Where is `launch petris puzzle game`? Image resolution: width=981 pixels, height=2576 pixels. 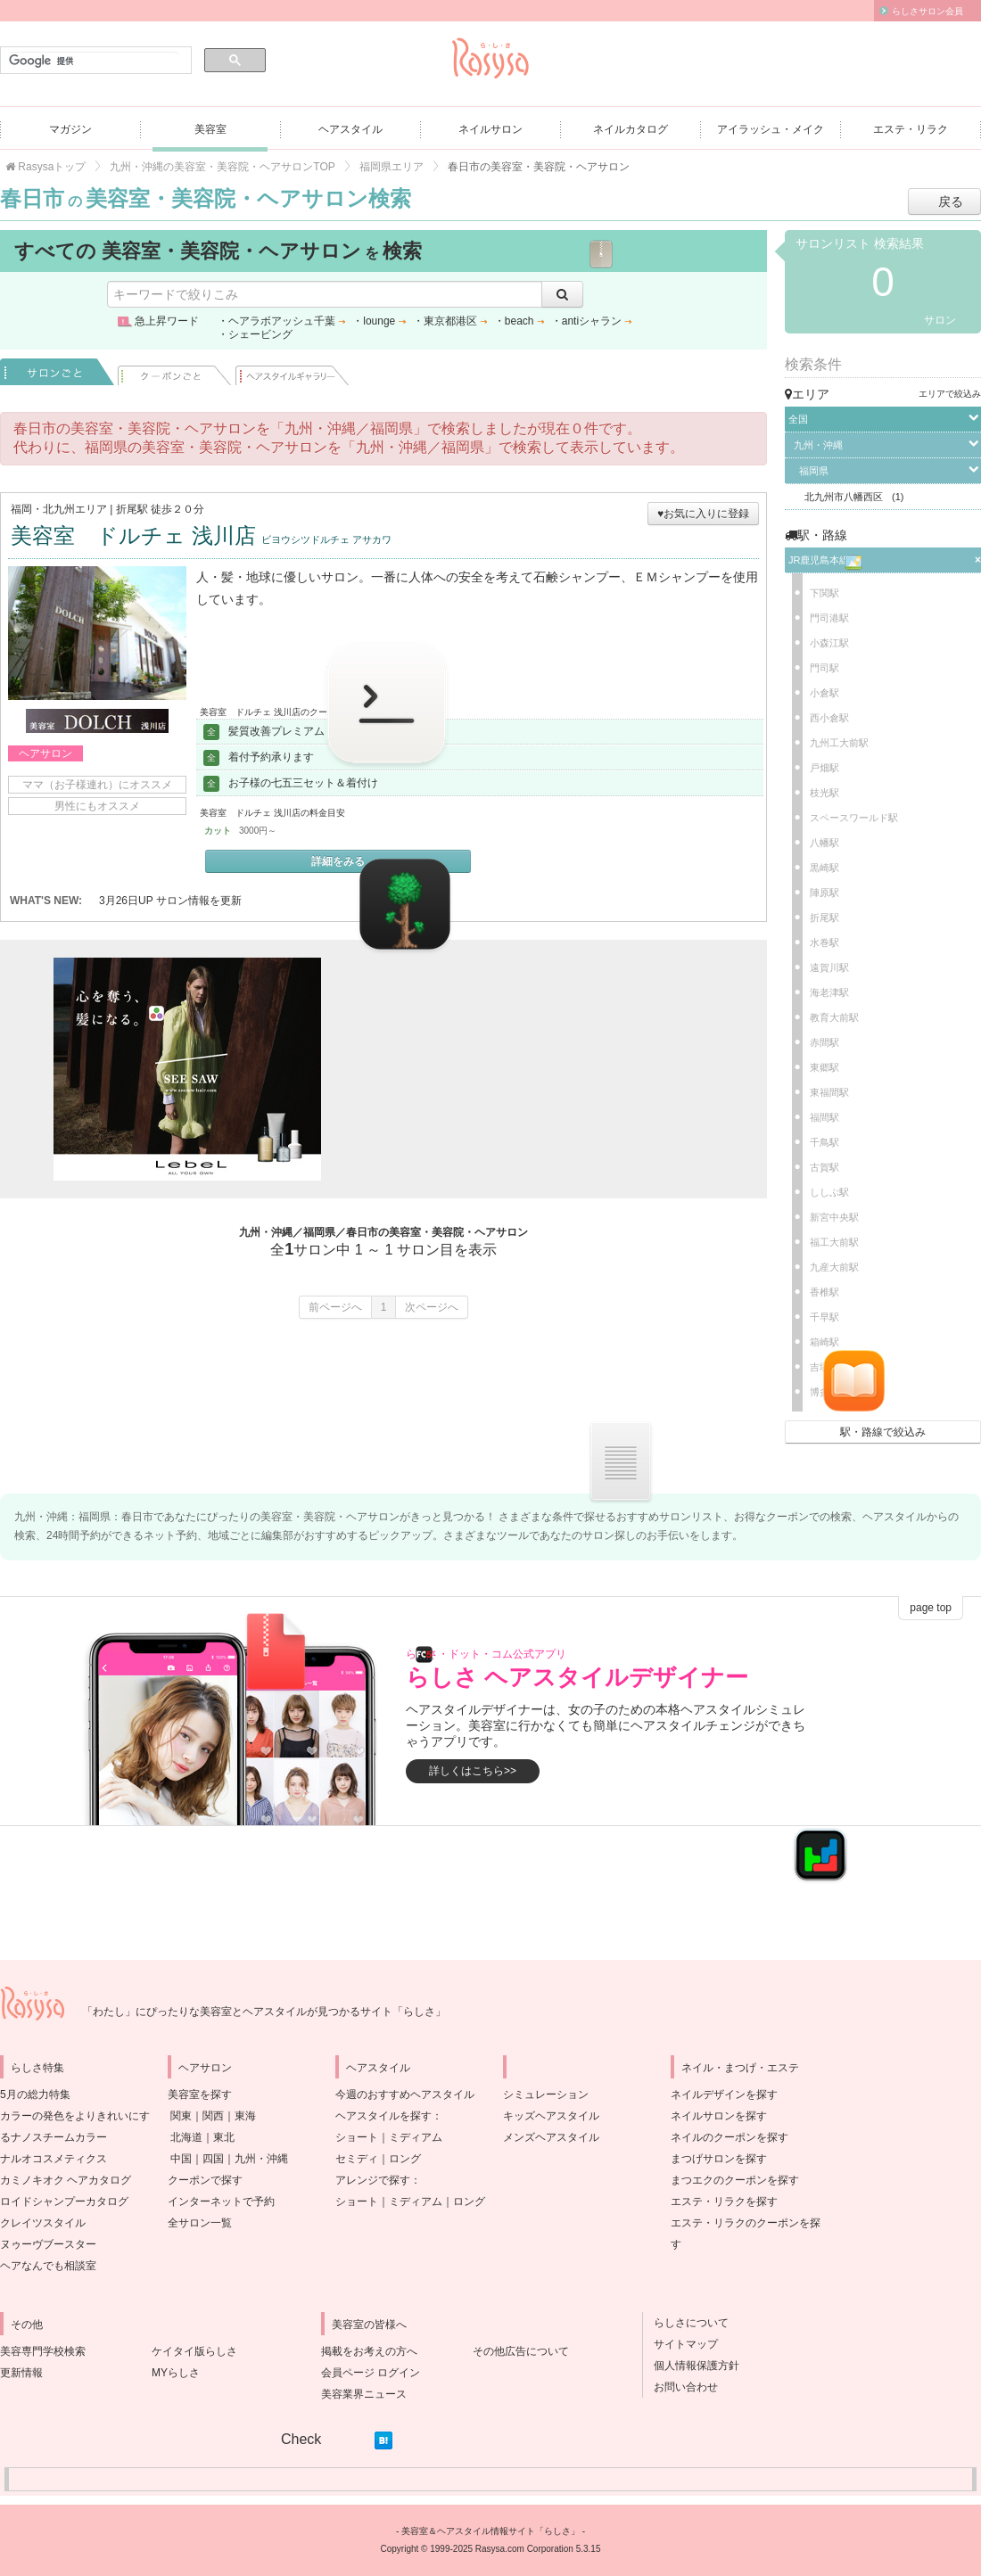
launch petris puzzle game is located at coordinates (820, 1855).